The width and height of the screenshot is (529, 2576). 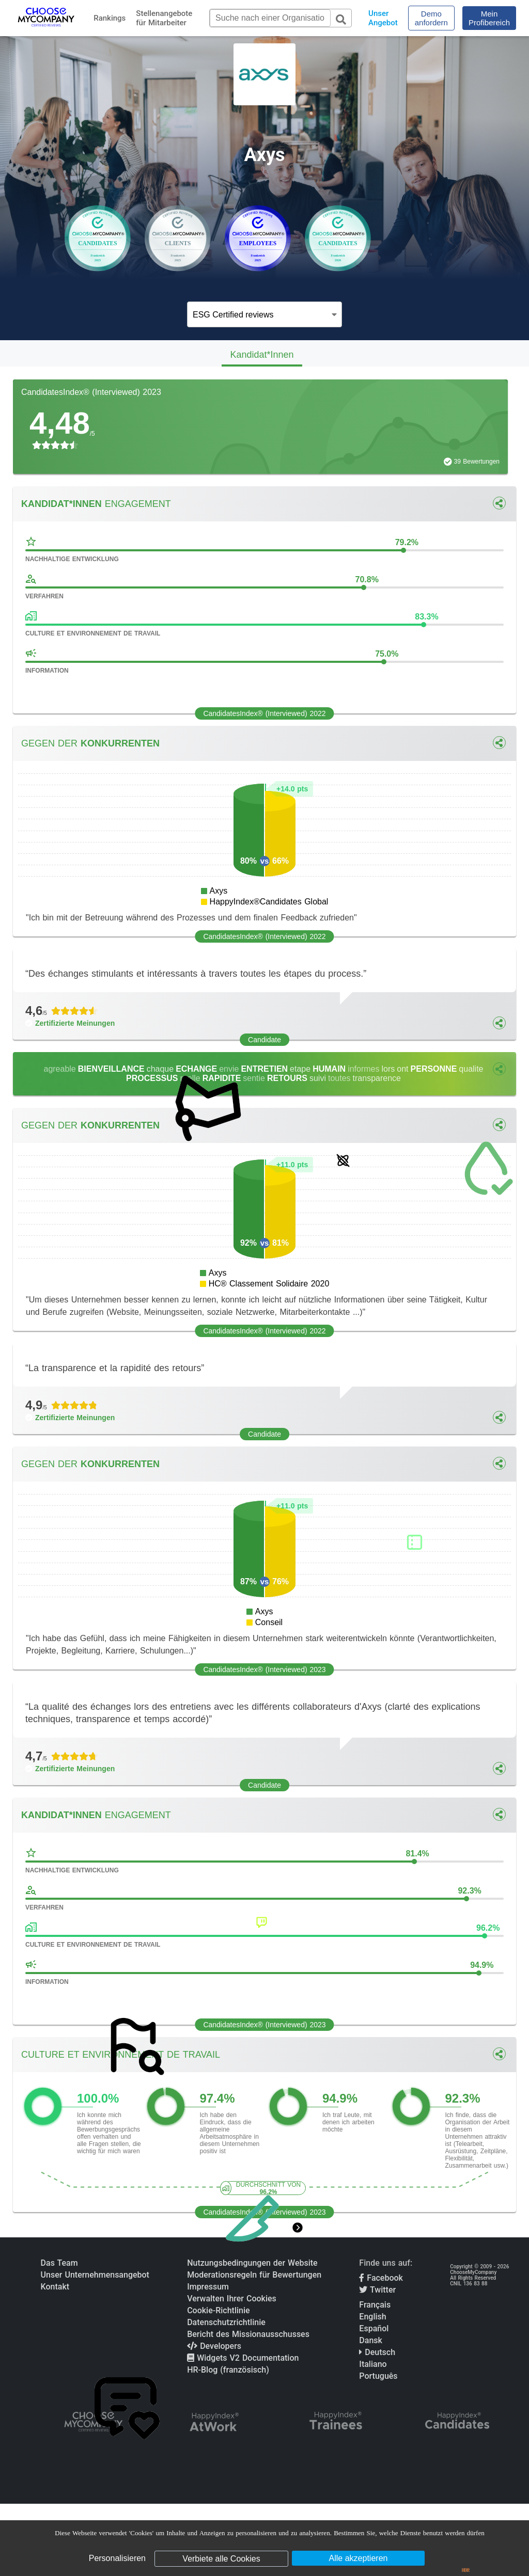 What do you see at coordinates (252, 2219) in the screenshot?
I see `slice or cut selected content` at bounding box center [252, 2219].